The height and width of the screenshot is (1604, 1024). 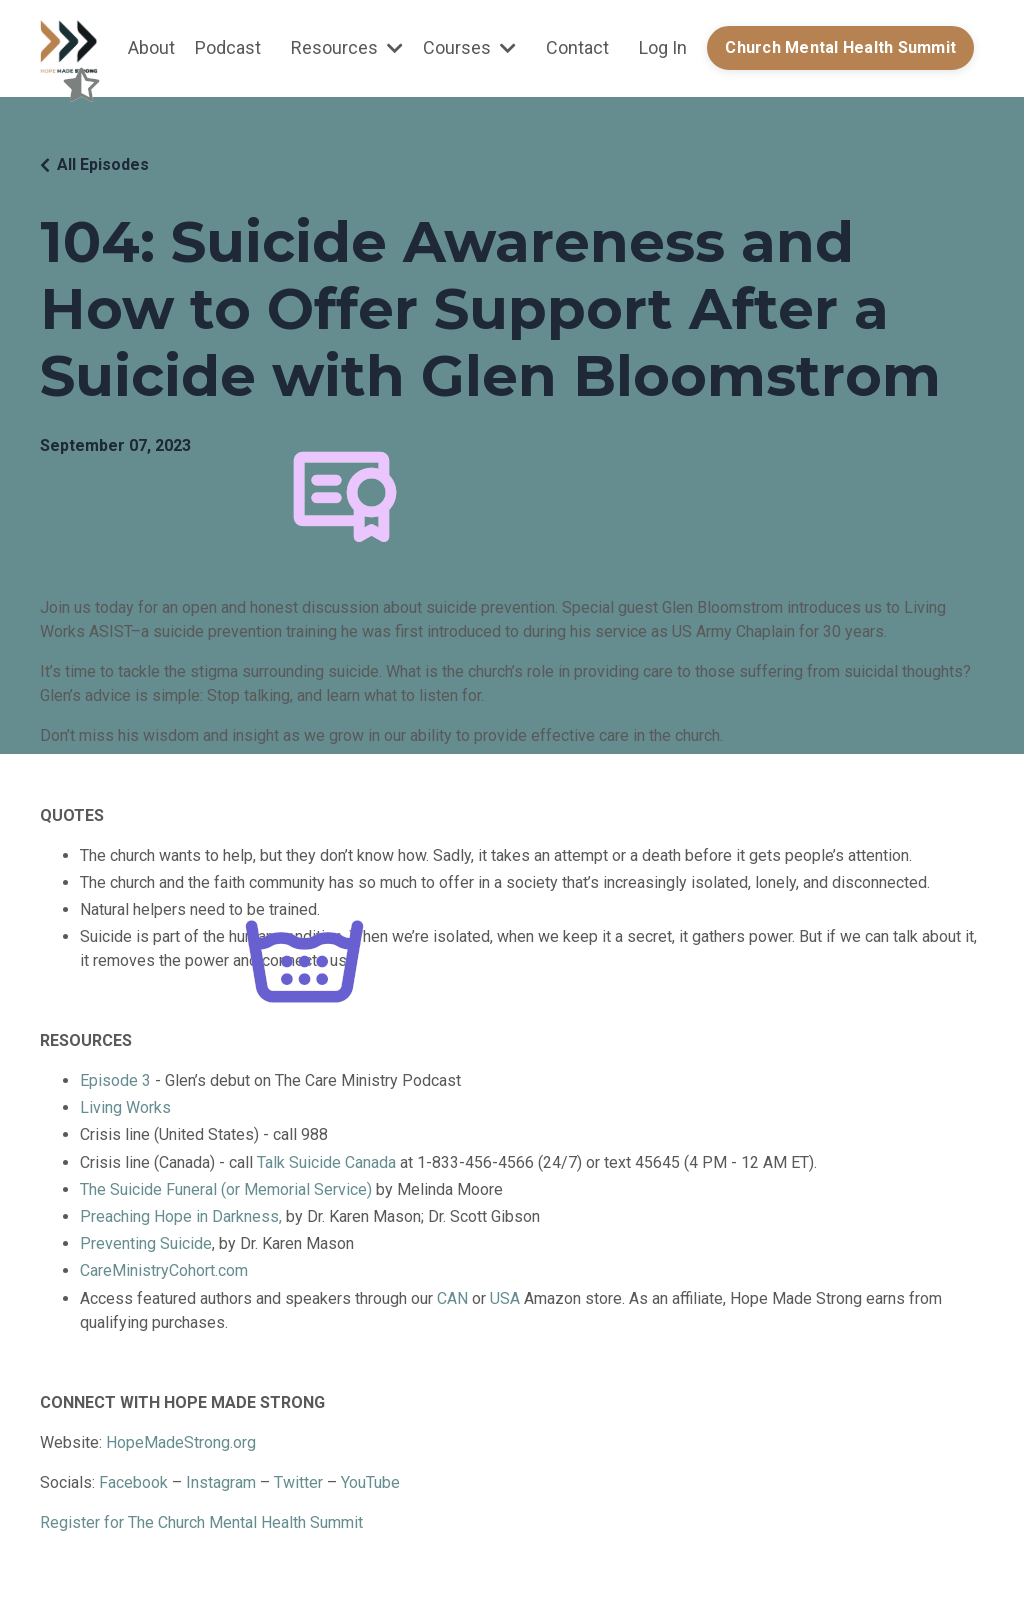 I want to click on indicates a partial or half-star rating, so click(x=81, y=85).